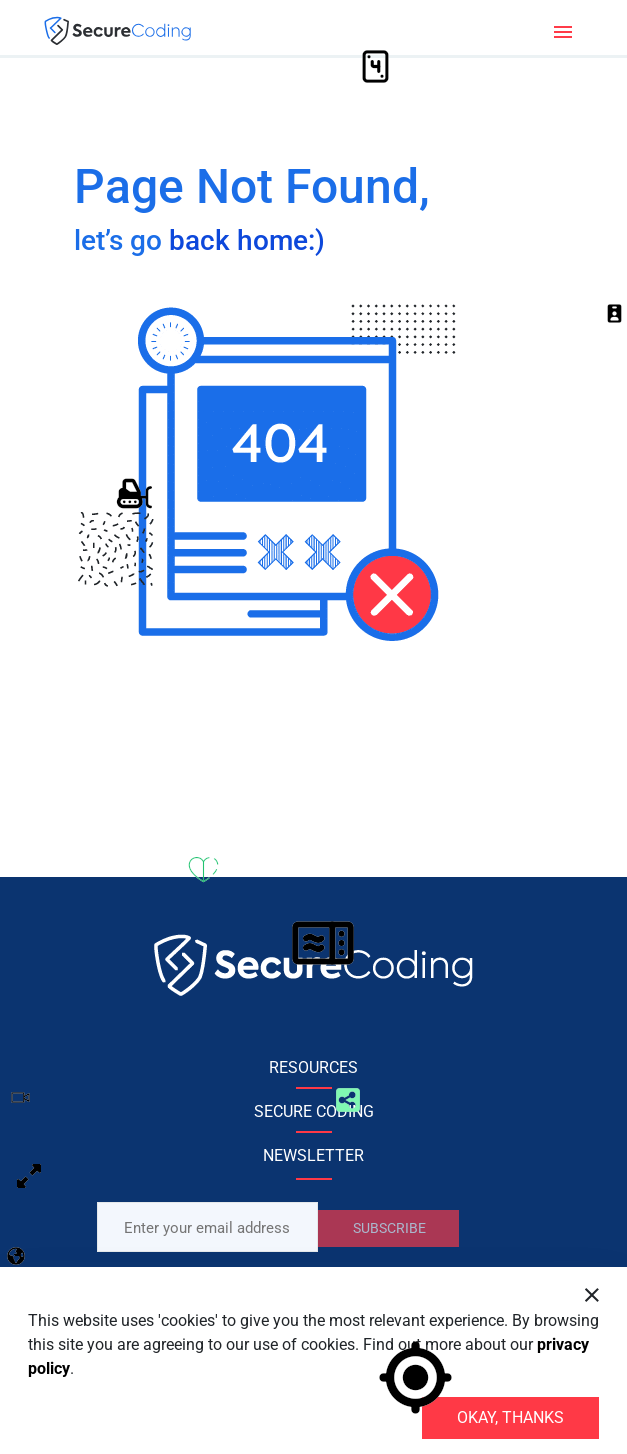  Describe the element at coordinates (16, 1256) in the screenshot. I see `switch to global or worldwide view` at that location.